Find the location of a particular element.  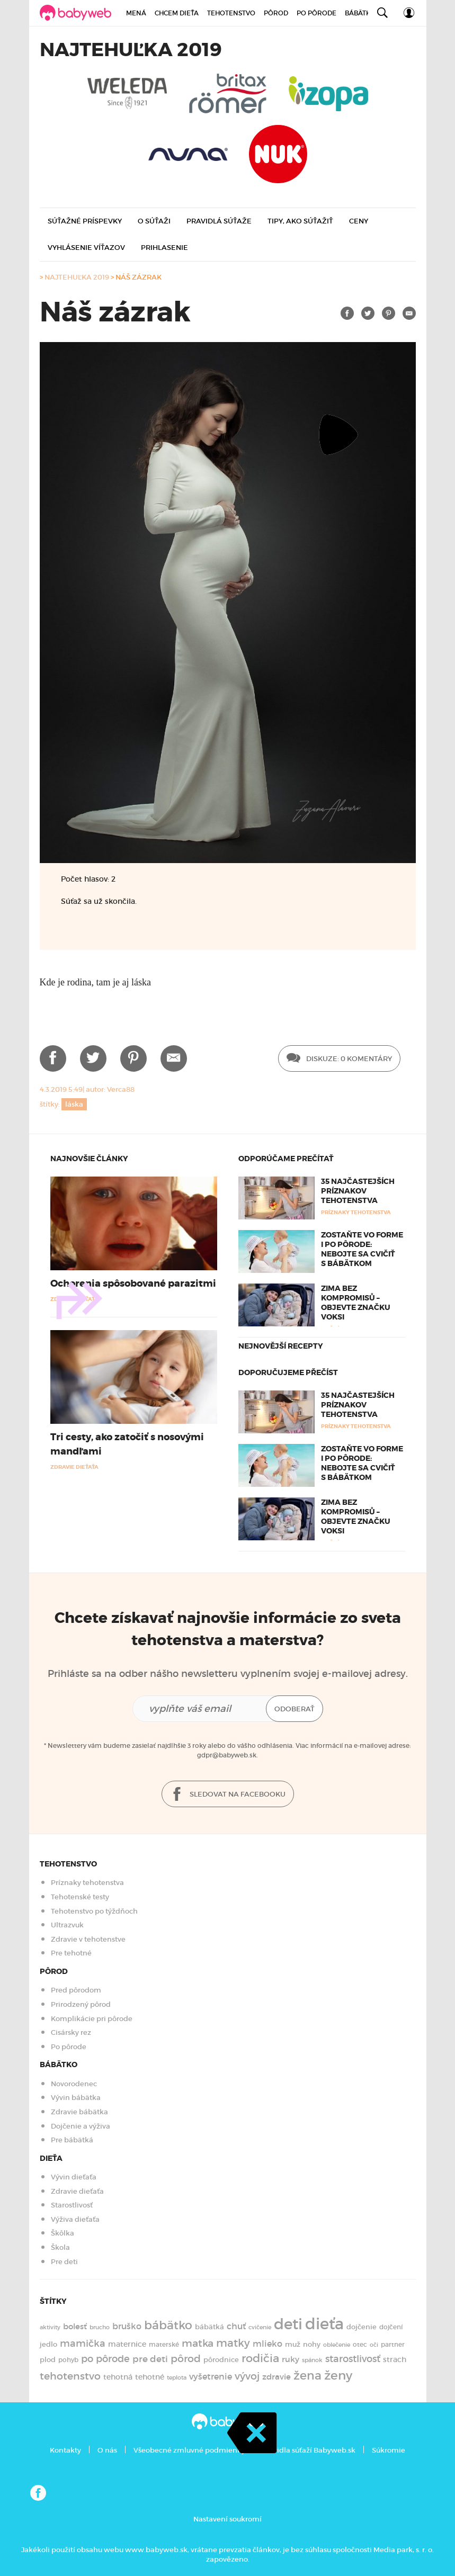

open the Zalando shopping app is located at coordinates (338, 435).